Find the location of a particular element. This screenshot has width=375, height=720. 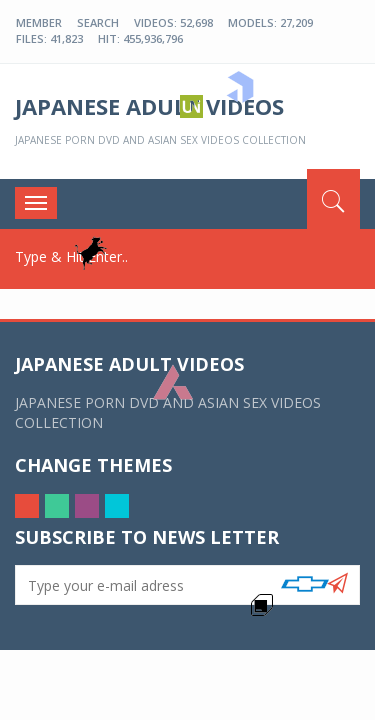

payload cms logo is located at coordinates (240, 87).